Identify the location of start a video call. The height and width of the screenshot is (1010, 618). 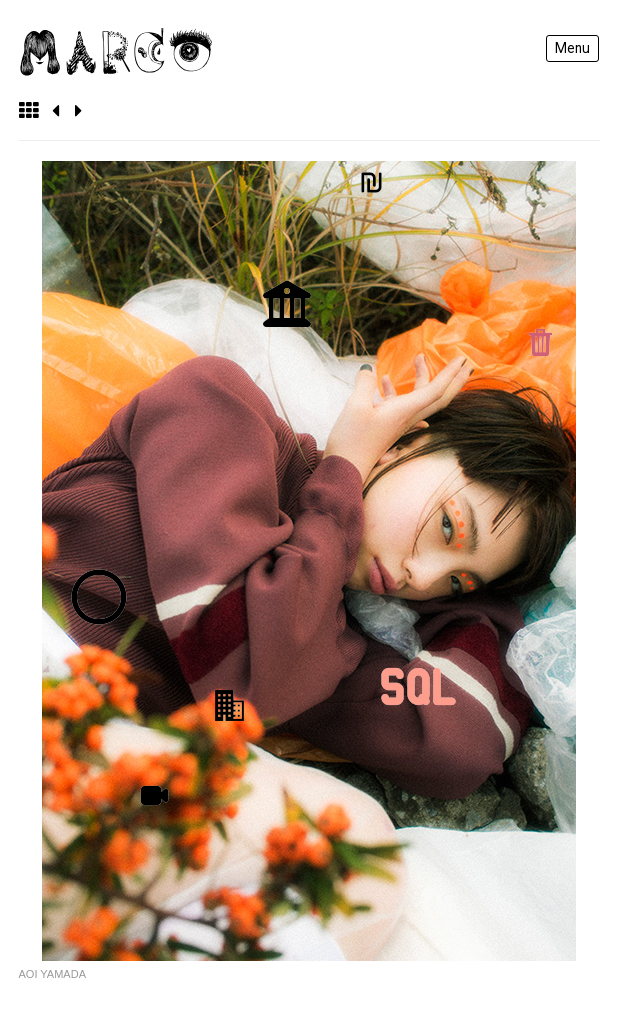
(154, 795).